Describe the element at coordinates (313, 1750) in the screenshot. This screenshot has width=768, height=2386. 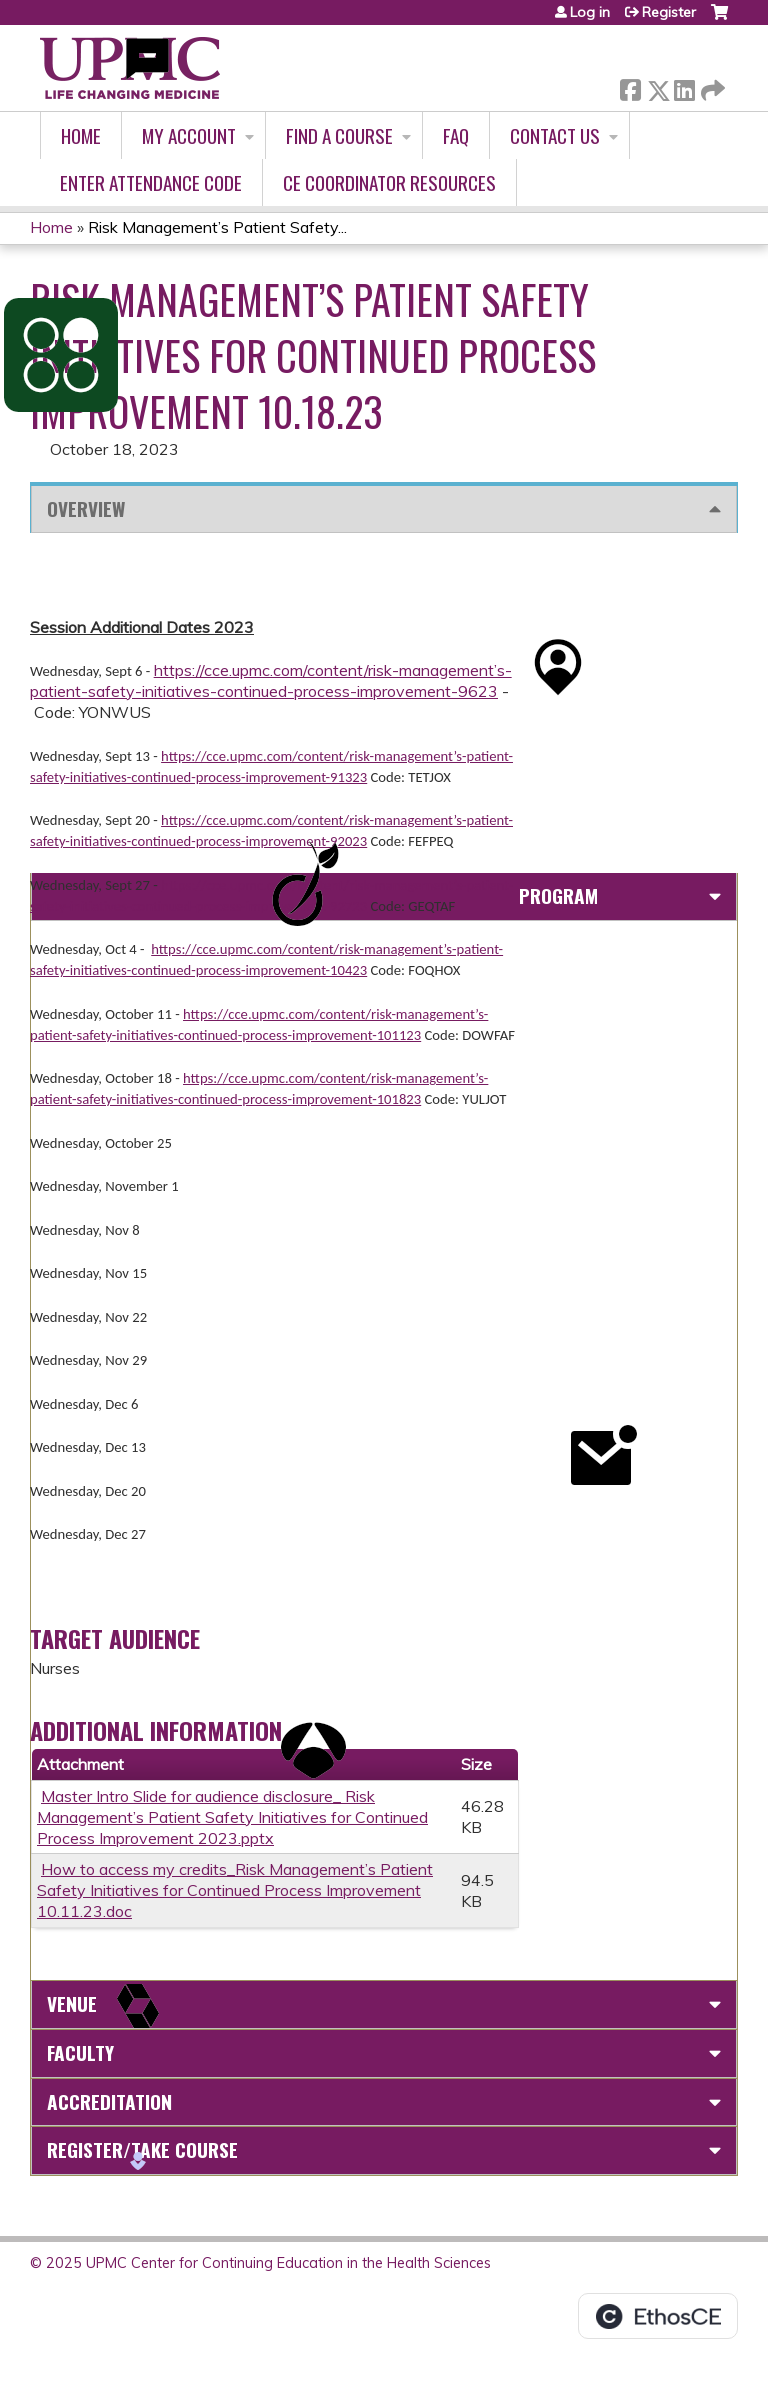
I see `open the Antena 3 app` at that location.